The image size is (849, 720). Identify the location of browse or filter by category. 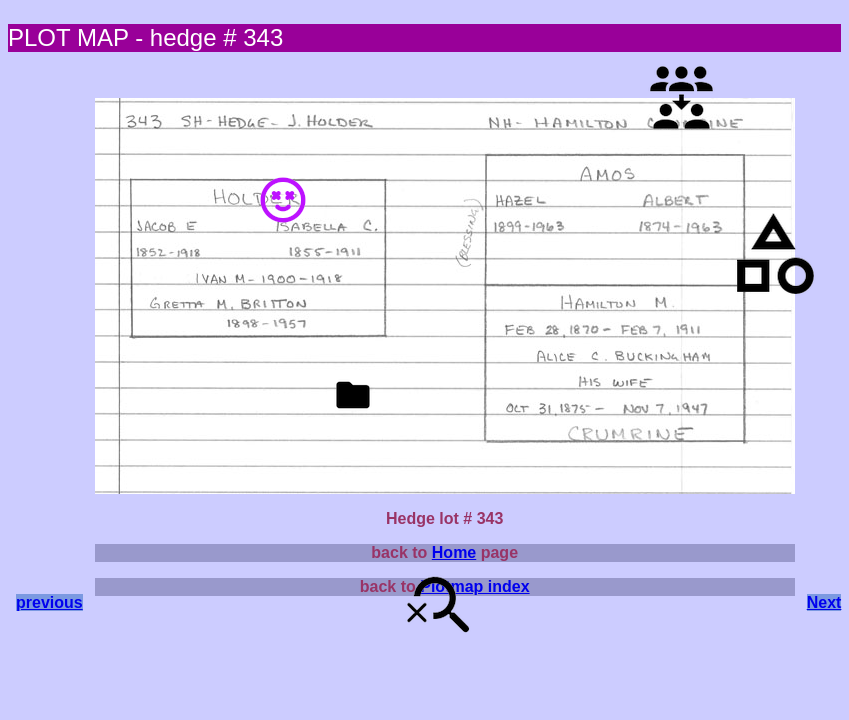
(773, 253).